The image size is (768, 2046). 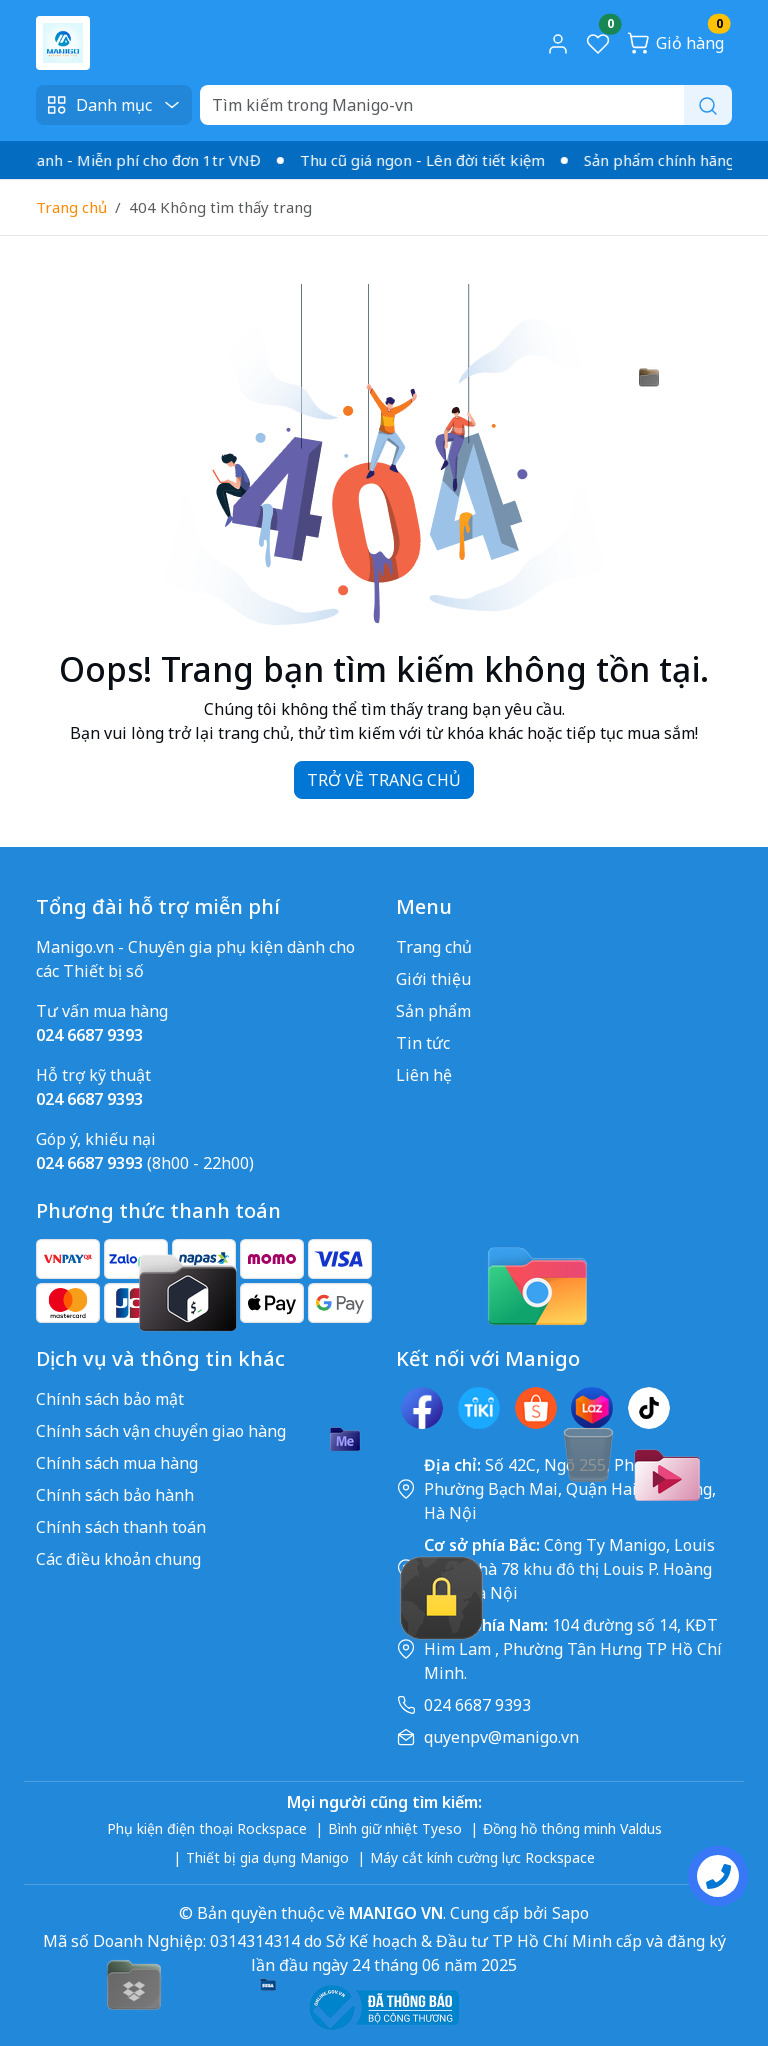 What do you see at coordinates (134, 1985) in the screenshot?
I see `open dropbox synced folder` at bounding box center [134, 1985].